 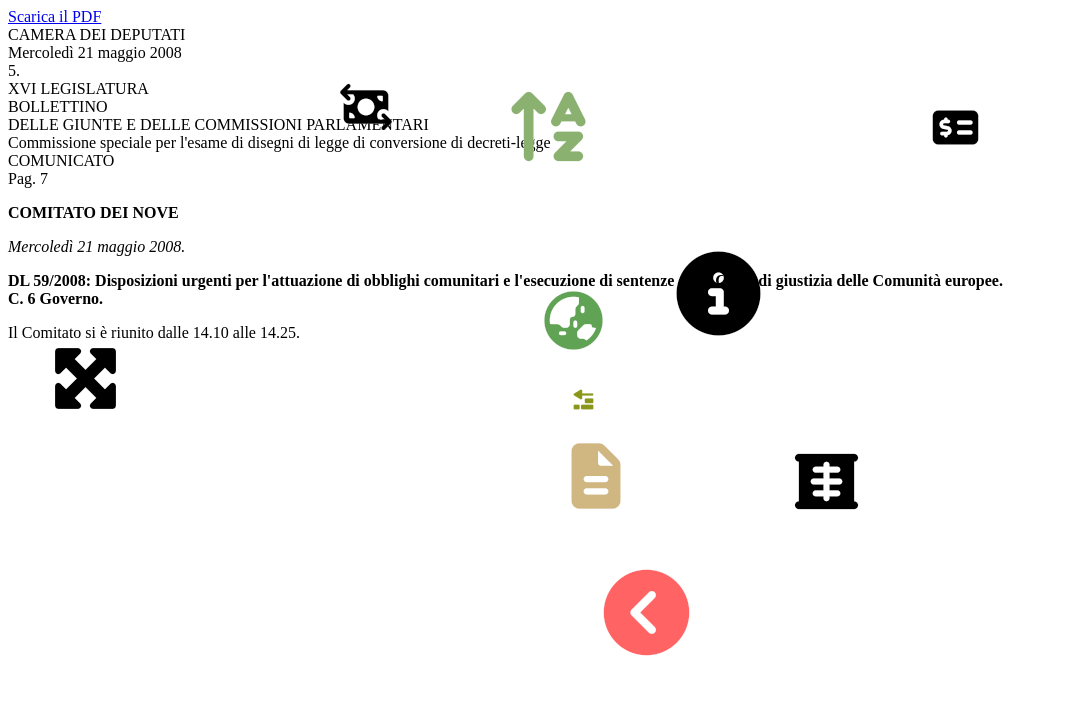 What do you see at coordinates (718, 293) in the screenshot?
I see `view more information or details` at bounding box center [718, 293].